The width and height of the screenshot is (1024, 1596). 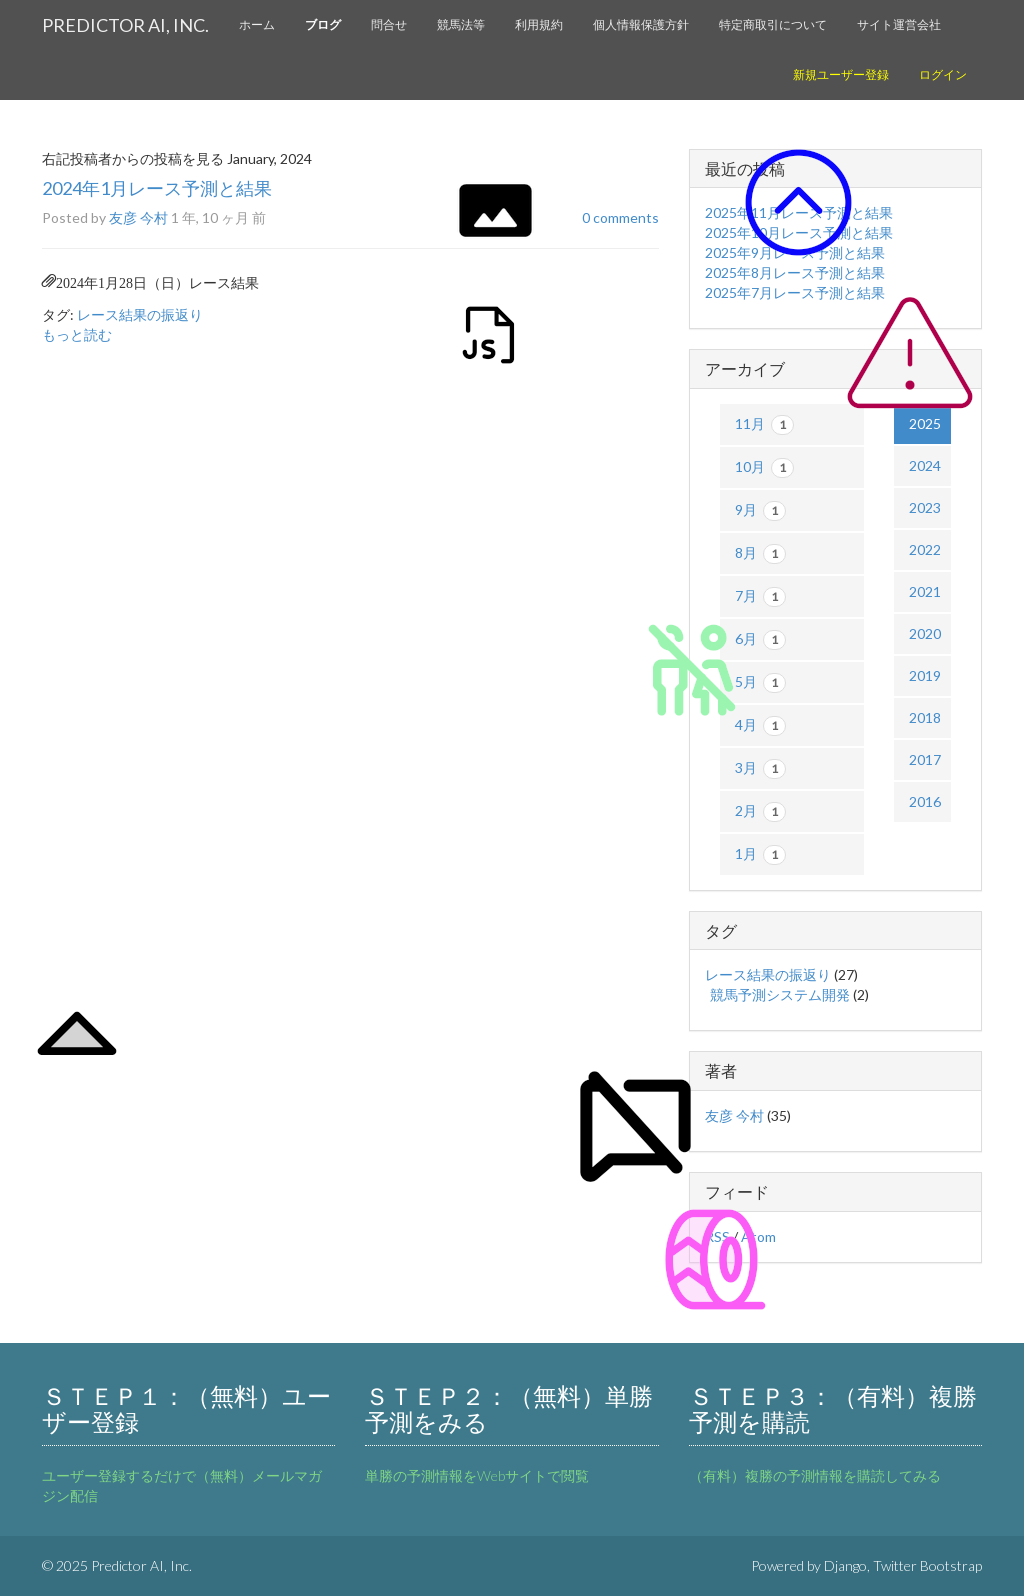 What do you see at coordinates (798, 202) in the screenshot?
I see `scroll to top of page` at bounding box center [798, 202].